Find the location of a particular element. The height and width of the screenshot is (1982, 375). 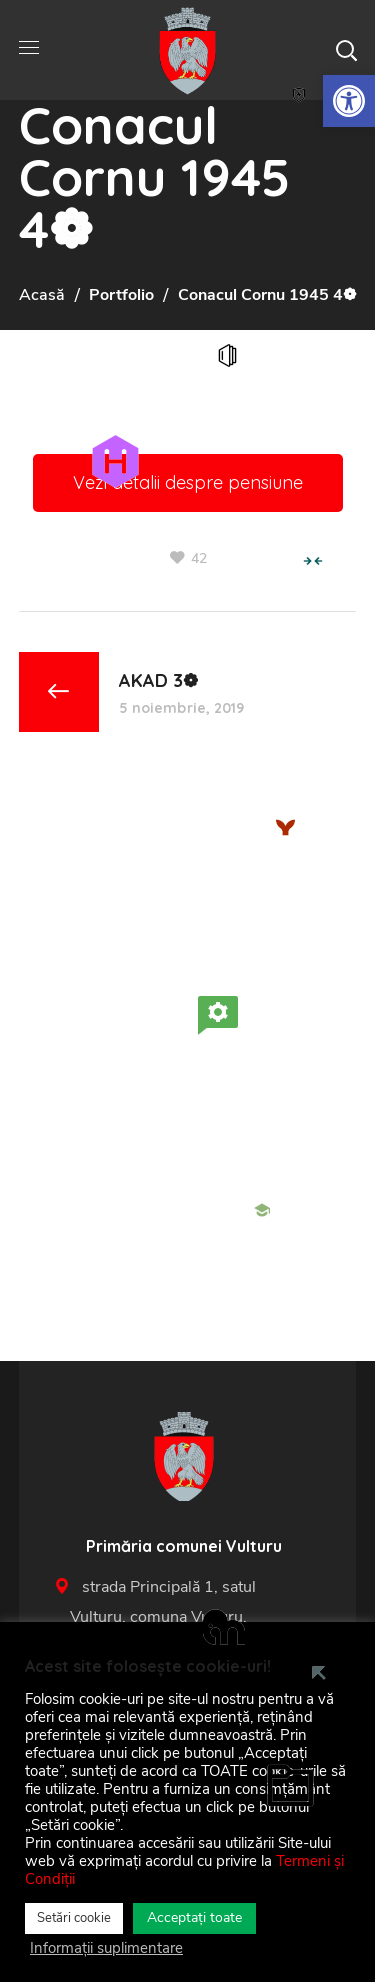

open Mermaid diagramming tool is located at coordinates (285, 827).